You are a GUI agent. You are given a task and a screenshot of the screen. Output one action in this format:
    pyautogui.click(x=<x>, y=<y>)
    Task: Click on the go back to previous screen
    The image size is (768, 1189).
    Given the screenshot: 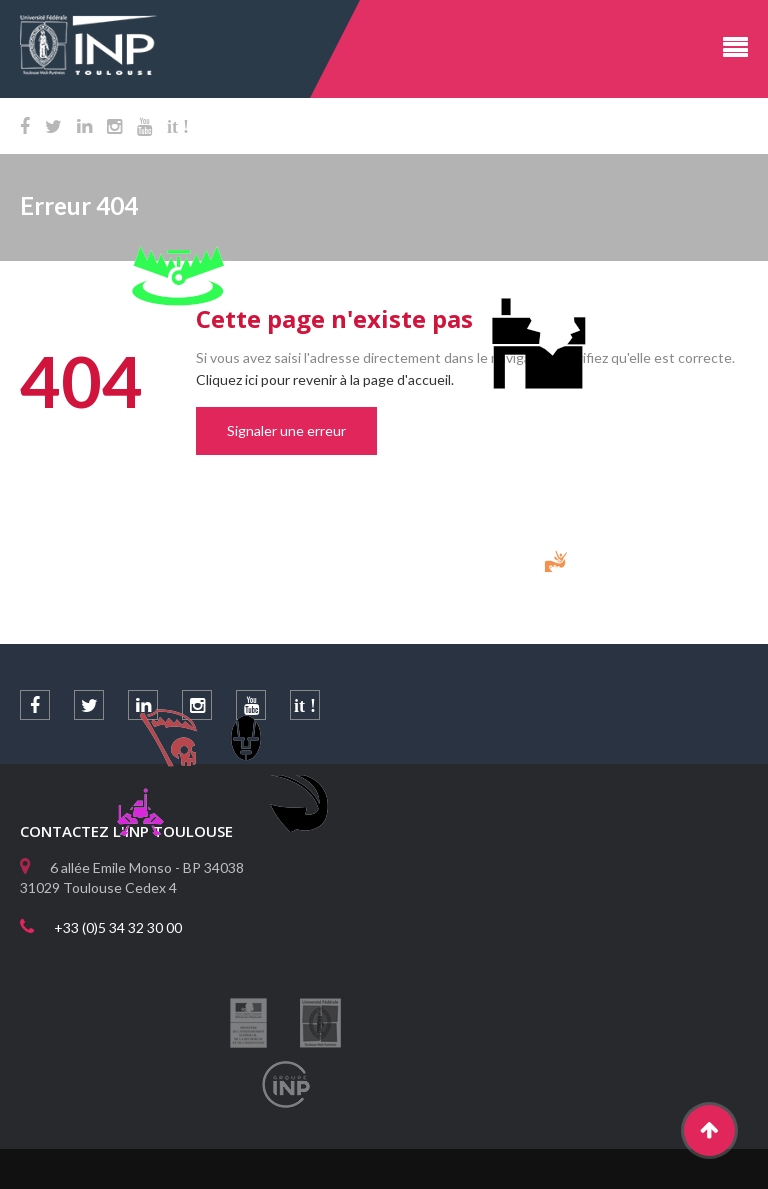 What is the action you would take?
    pyautogui.click(x=299, y=804)
    